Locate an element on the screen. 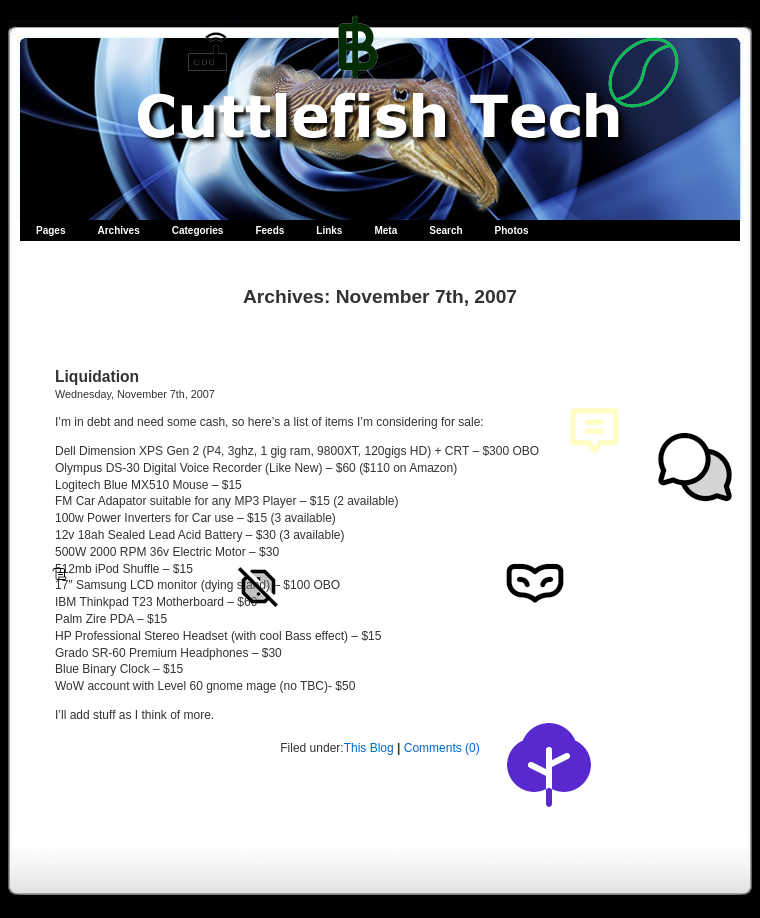 Image resolution: width=760 pixels, height=918 pixels. disable report notifications is located at coordinates (258, 586).